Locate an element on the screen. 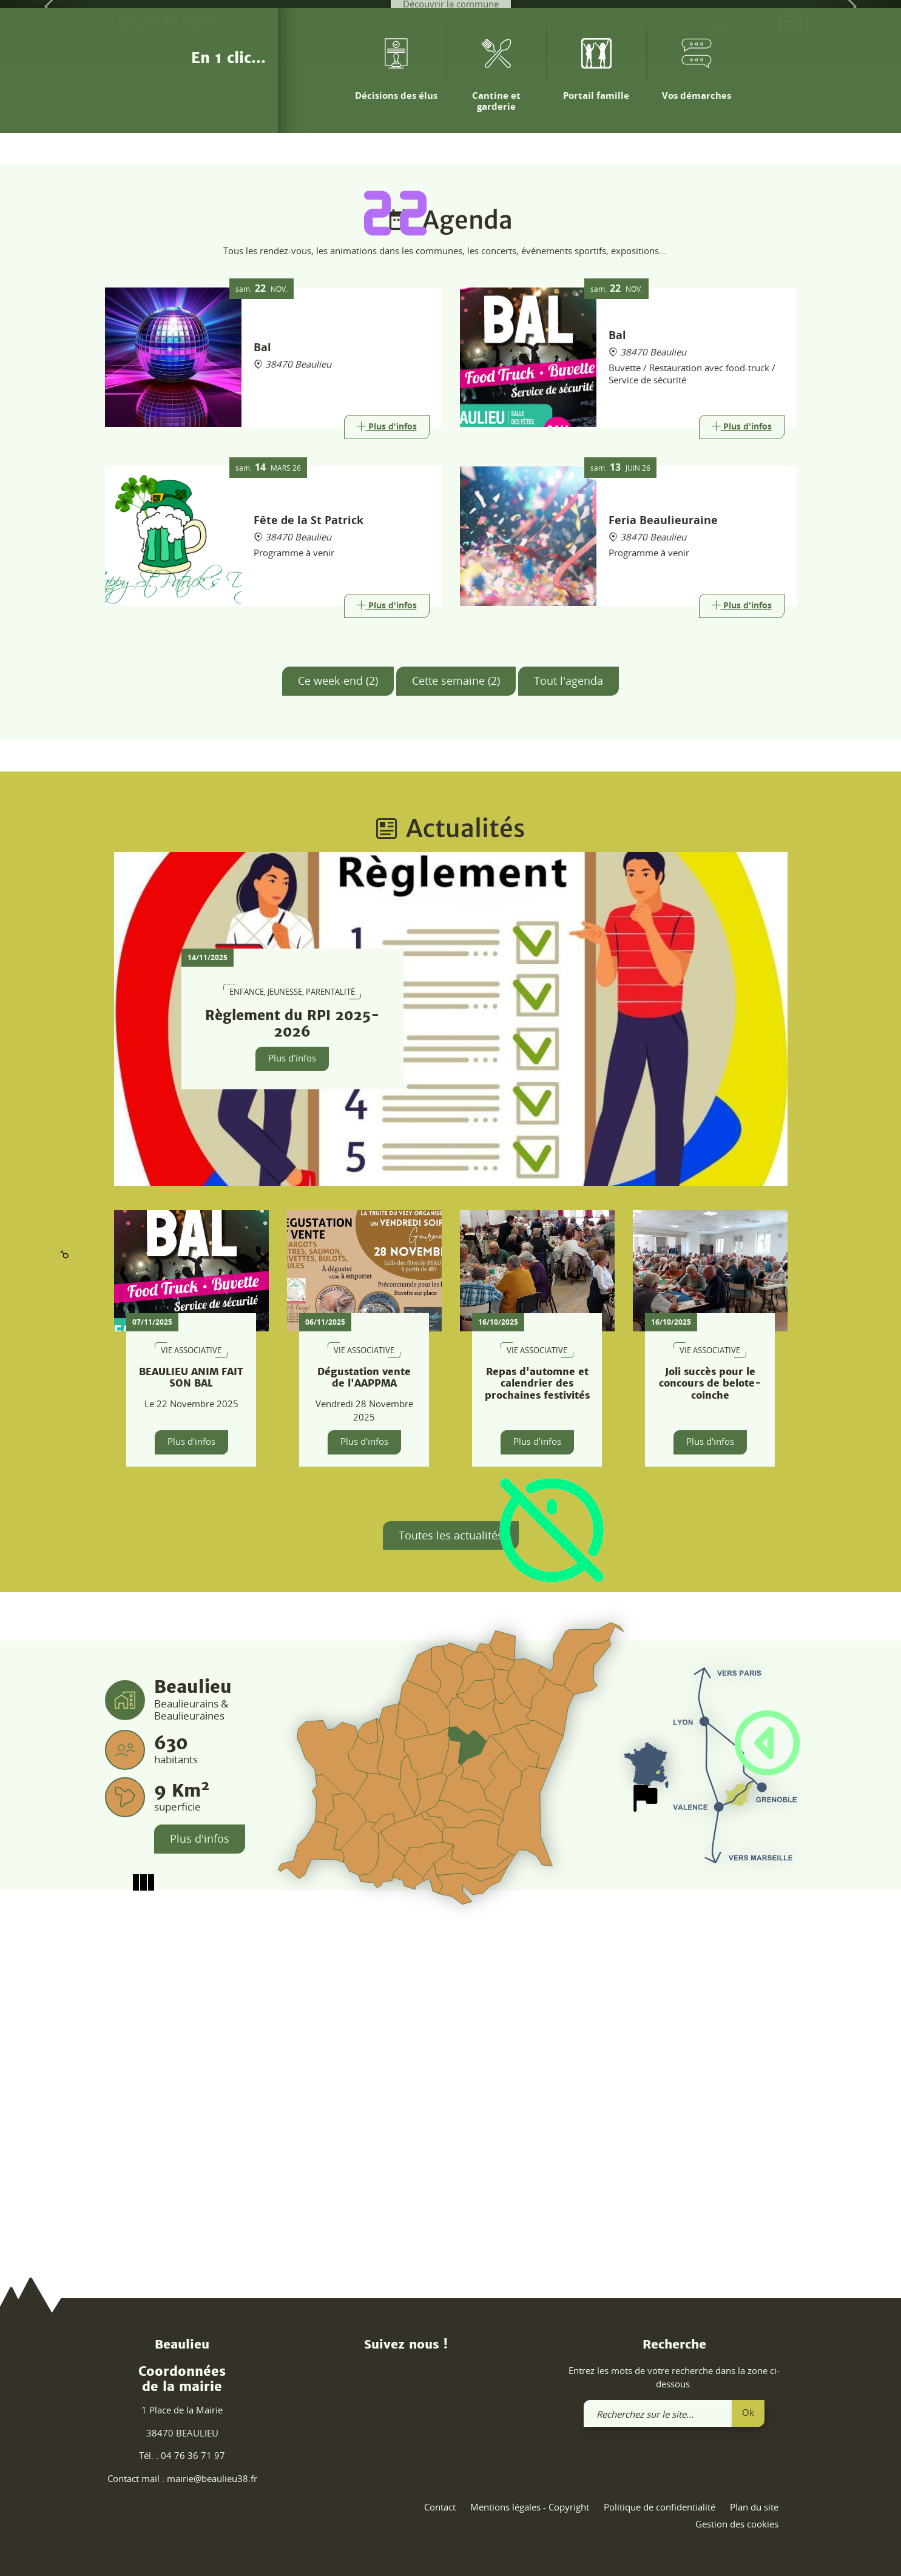  indicates travesti gender identity is located at coordinates (64, 1254).